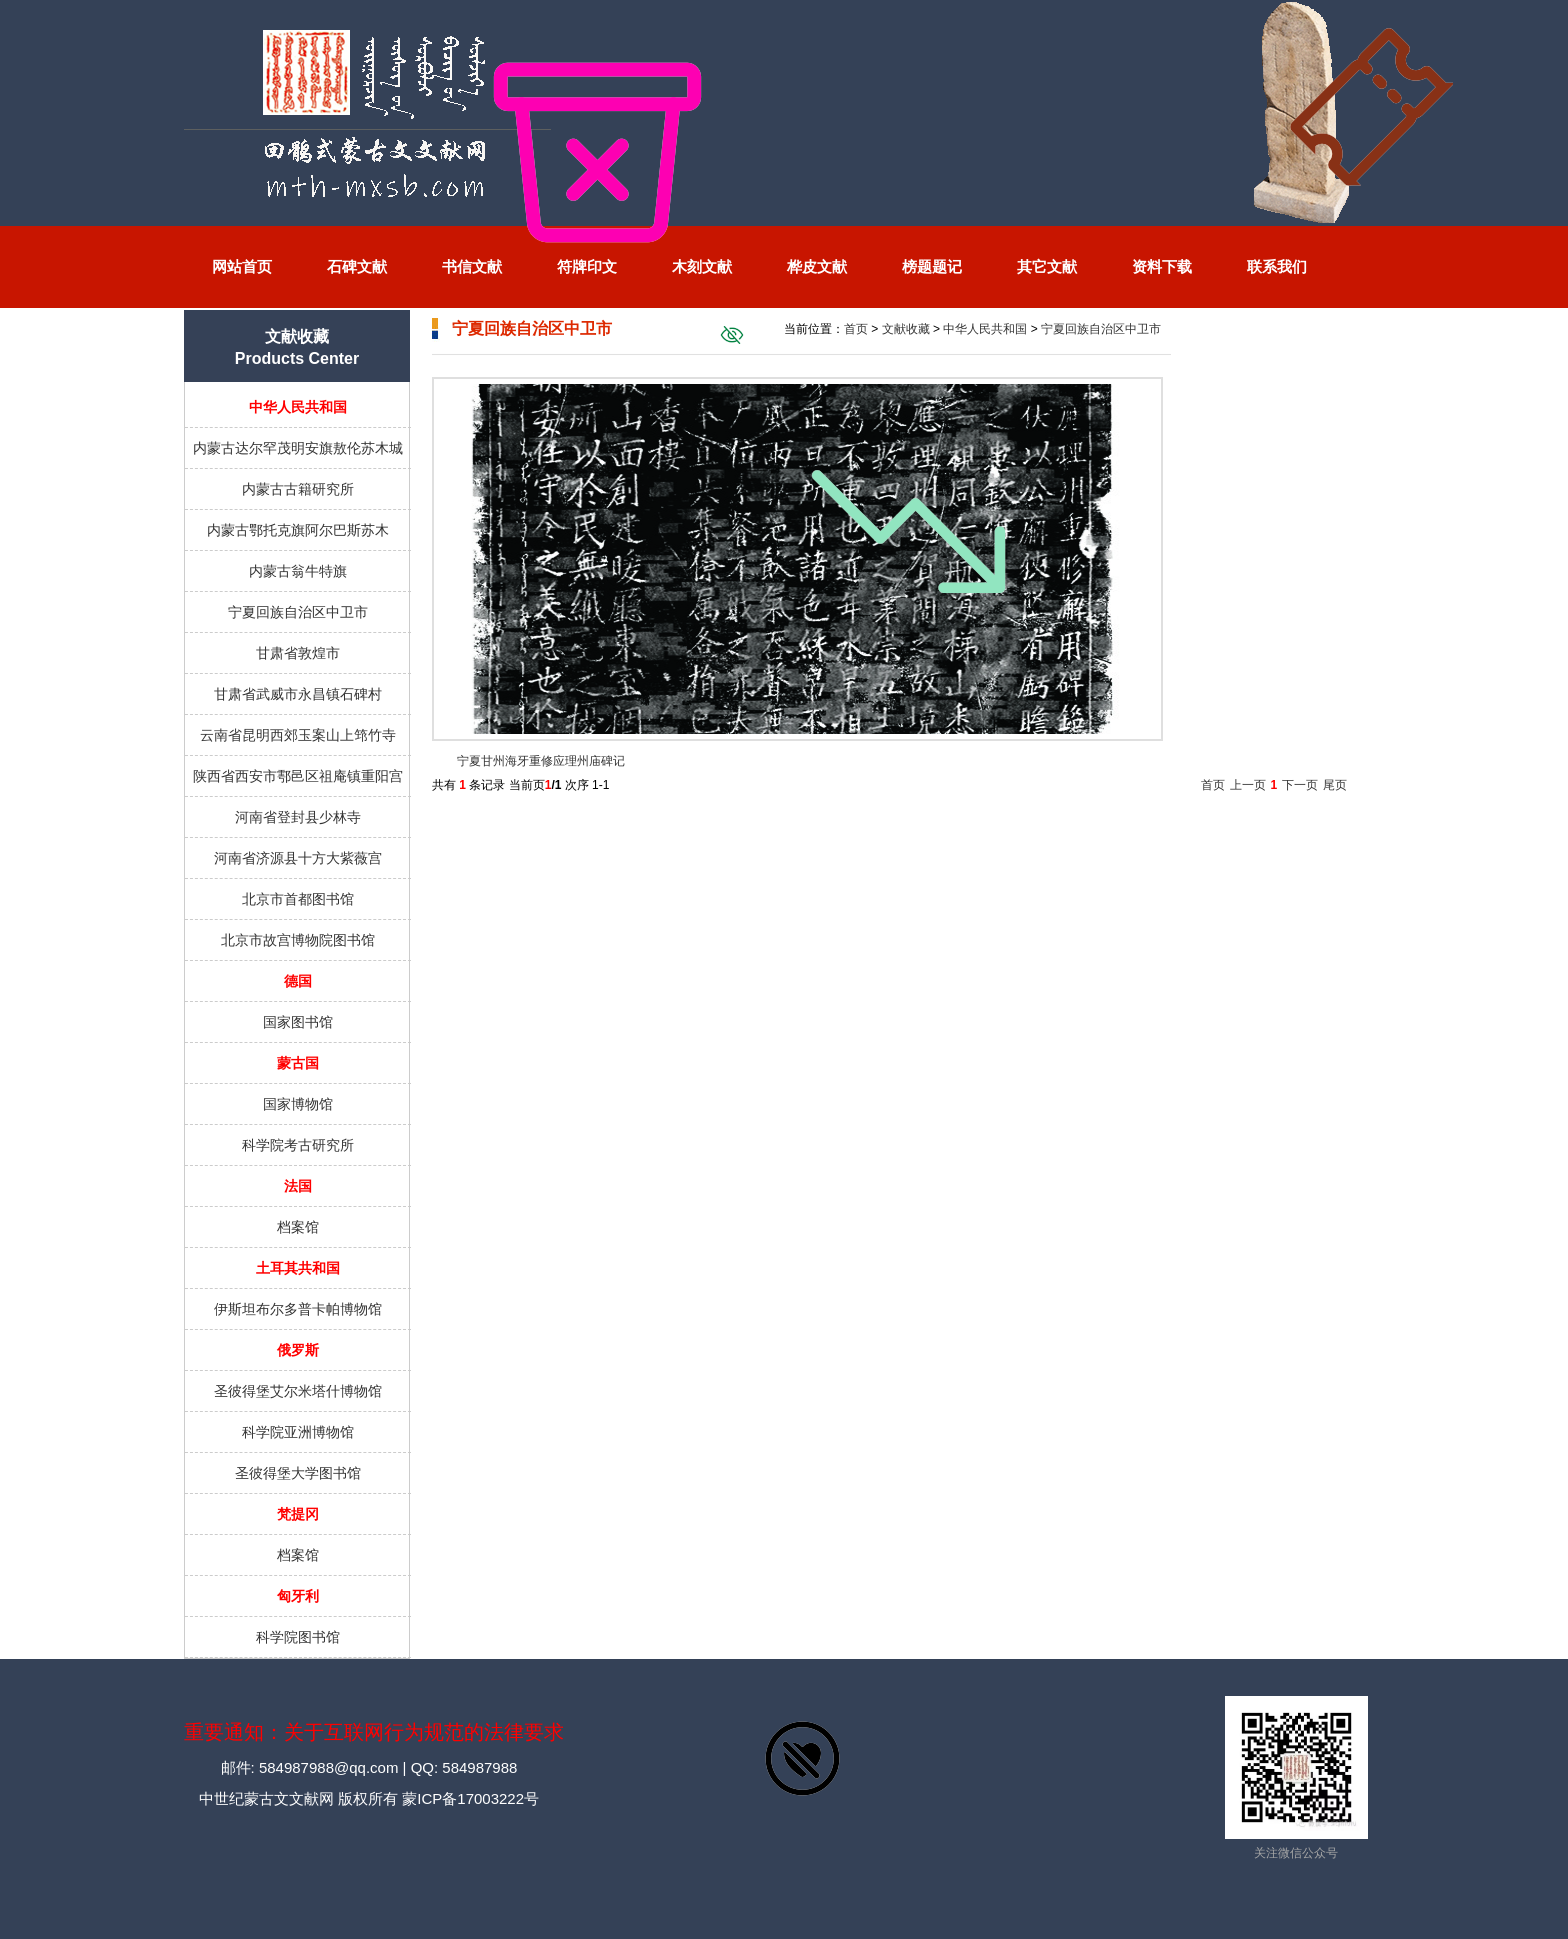  I want to click on hide password or sensitive content, so click(732, 335).